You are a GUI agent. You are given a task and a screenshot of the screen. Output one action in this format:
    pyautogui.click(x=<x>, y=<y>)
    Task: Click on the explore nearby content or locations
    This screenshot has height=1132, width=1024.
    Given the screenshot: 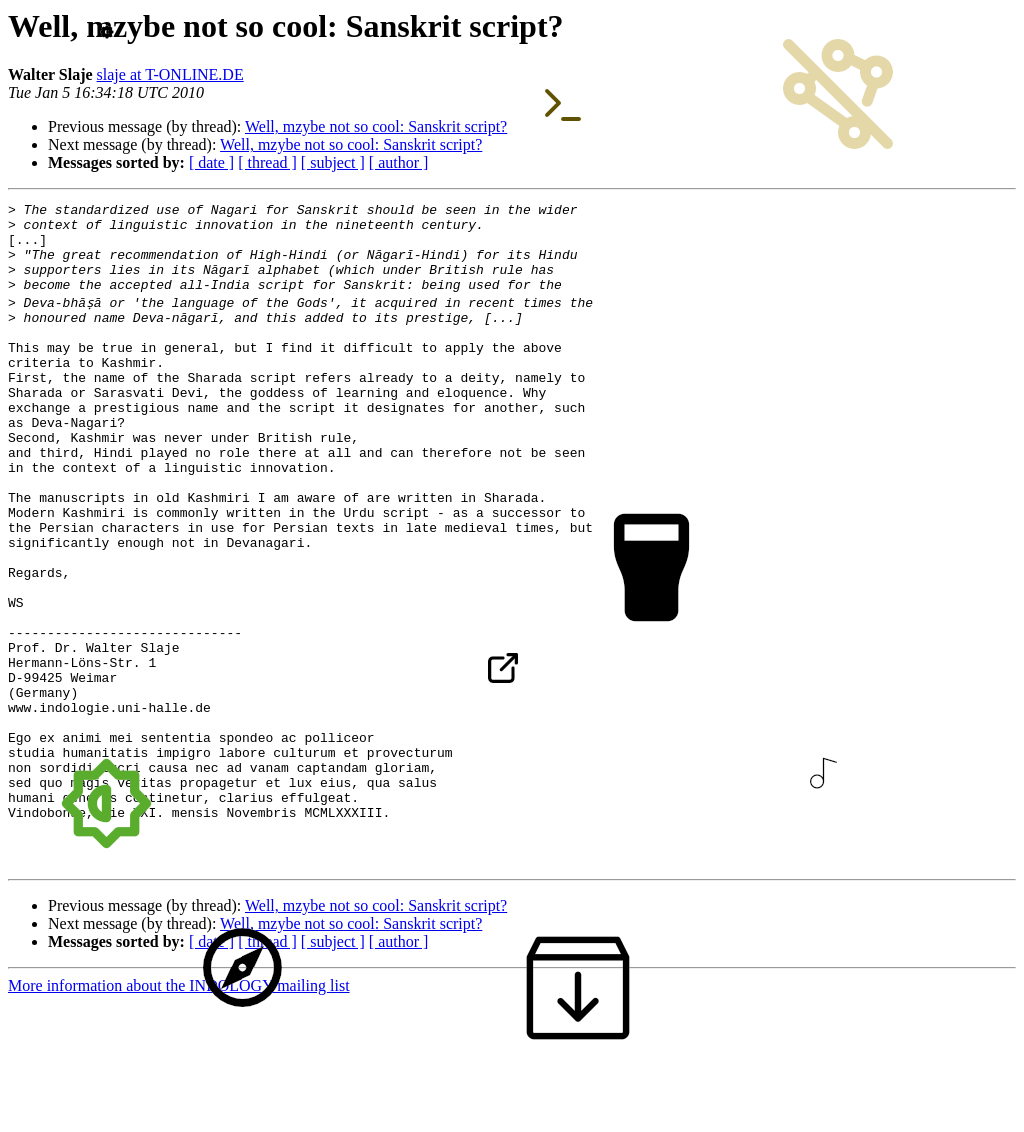 What is the action you would take?
    pyautogui.click(x=242, y=967)
    